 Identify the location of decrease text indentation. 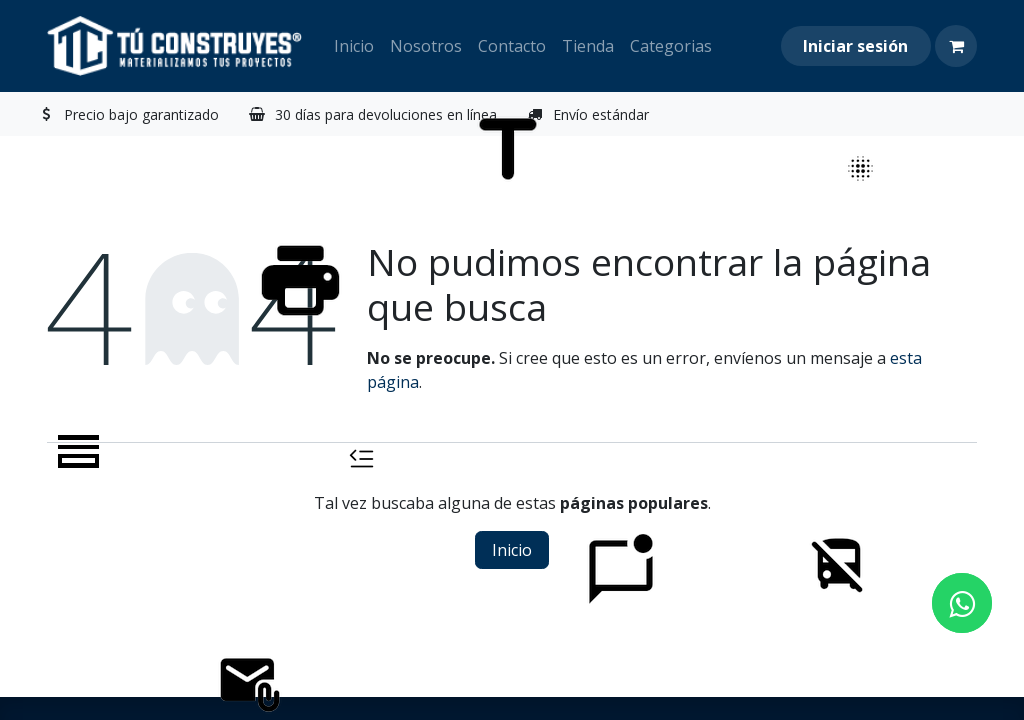
(362, 459).